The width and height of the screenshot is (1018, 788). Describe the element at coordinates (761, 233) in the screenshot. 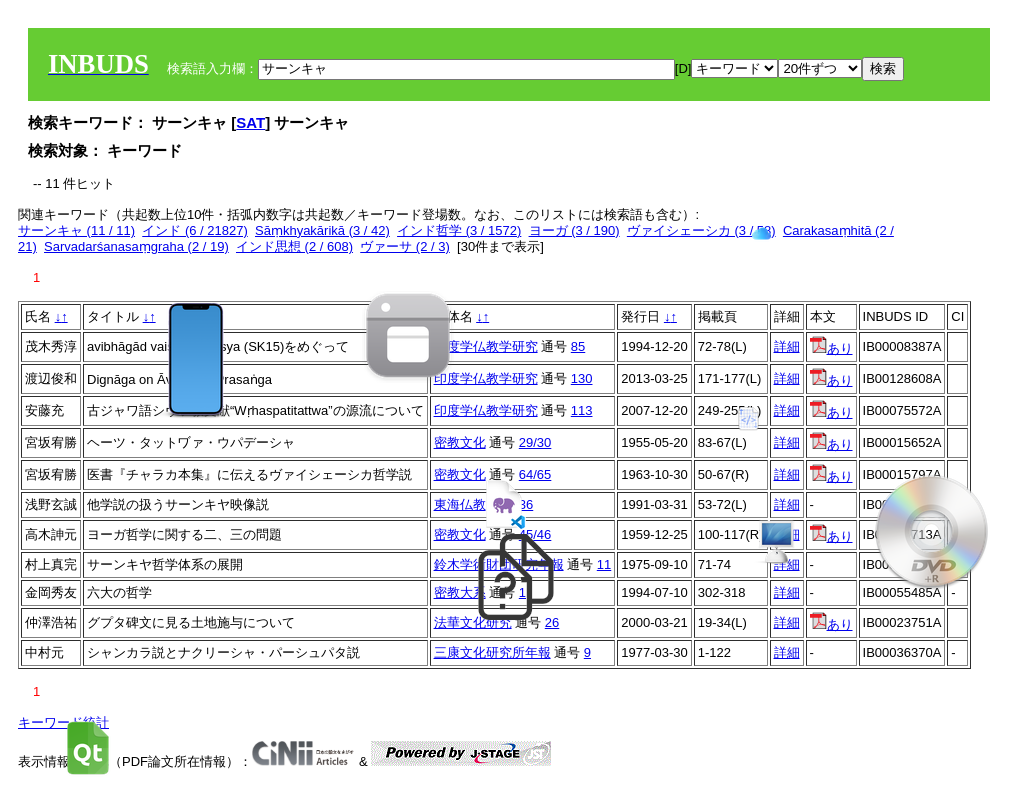

I see `access iCloud Drive cloud storage` at that location.